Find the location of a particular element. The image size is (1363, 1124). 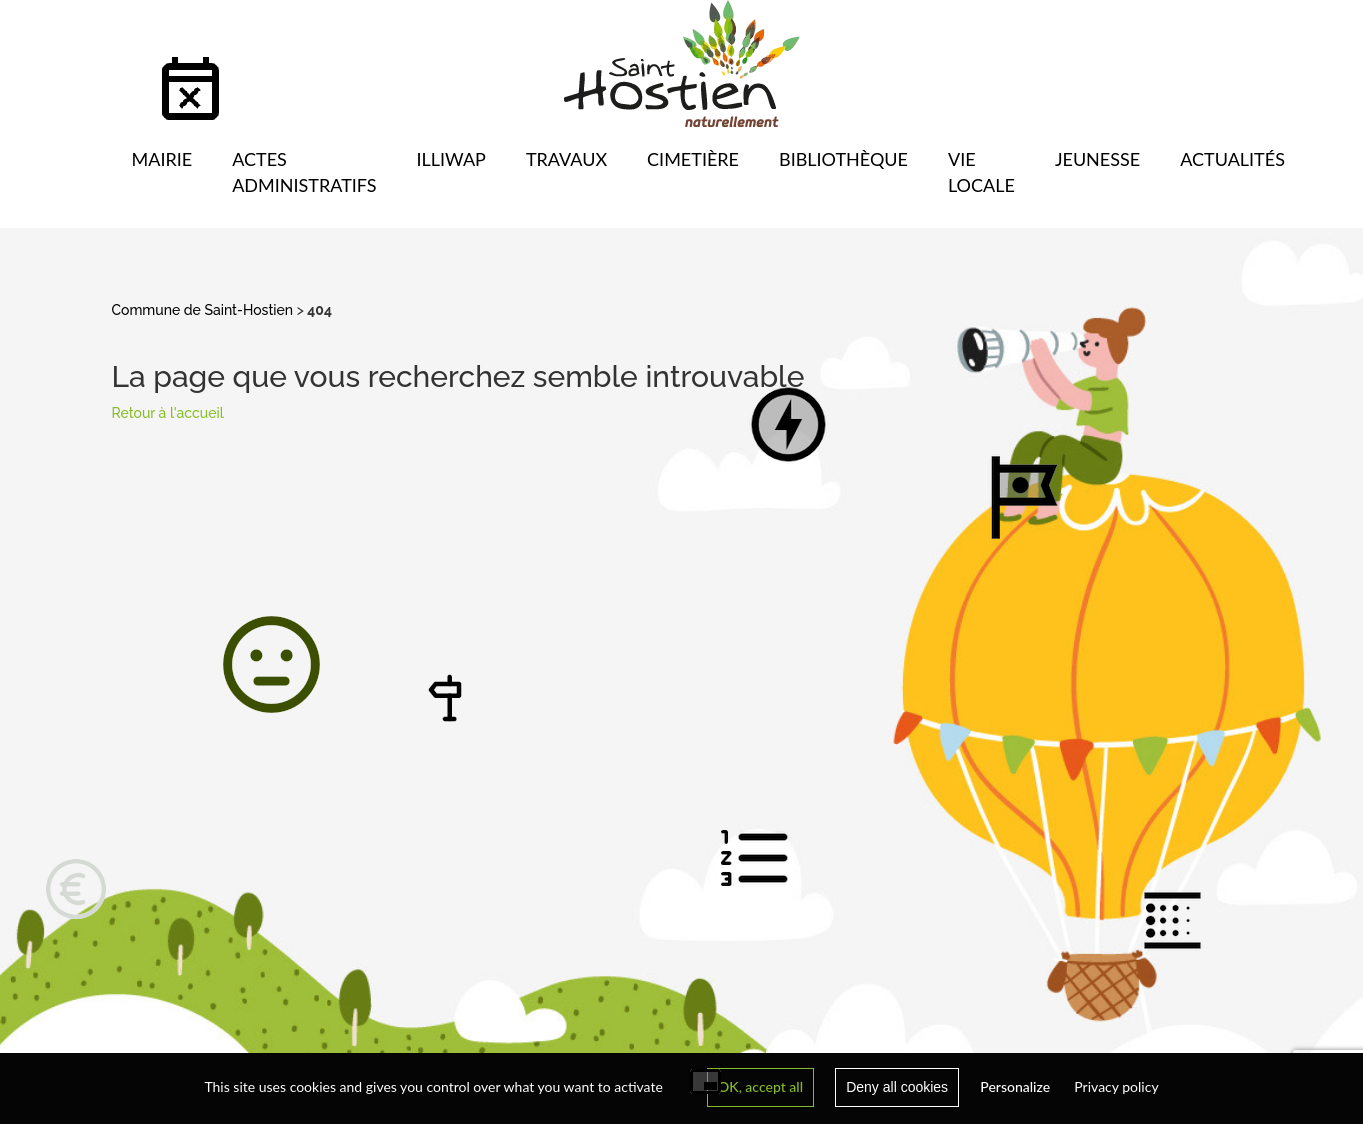

add branding or watermark to content is located at coordinates (705, 1081).